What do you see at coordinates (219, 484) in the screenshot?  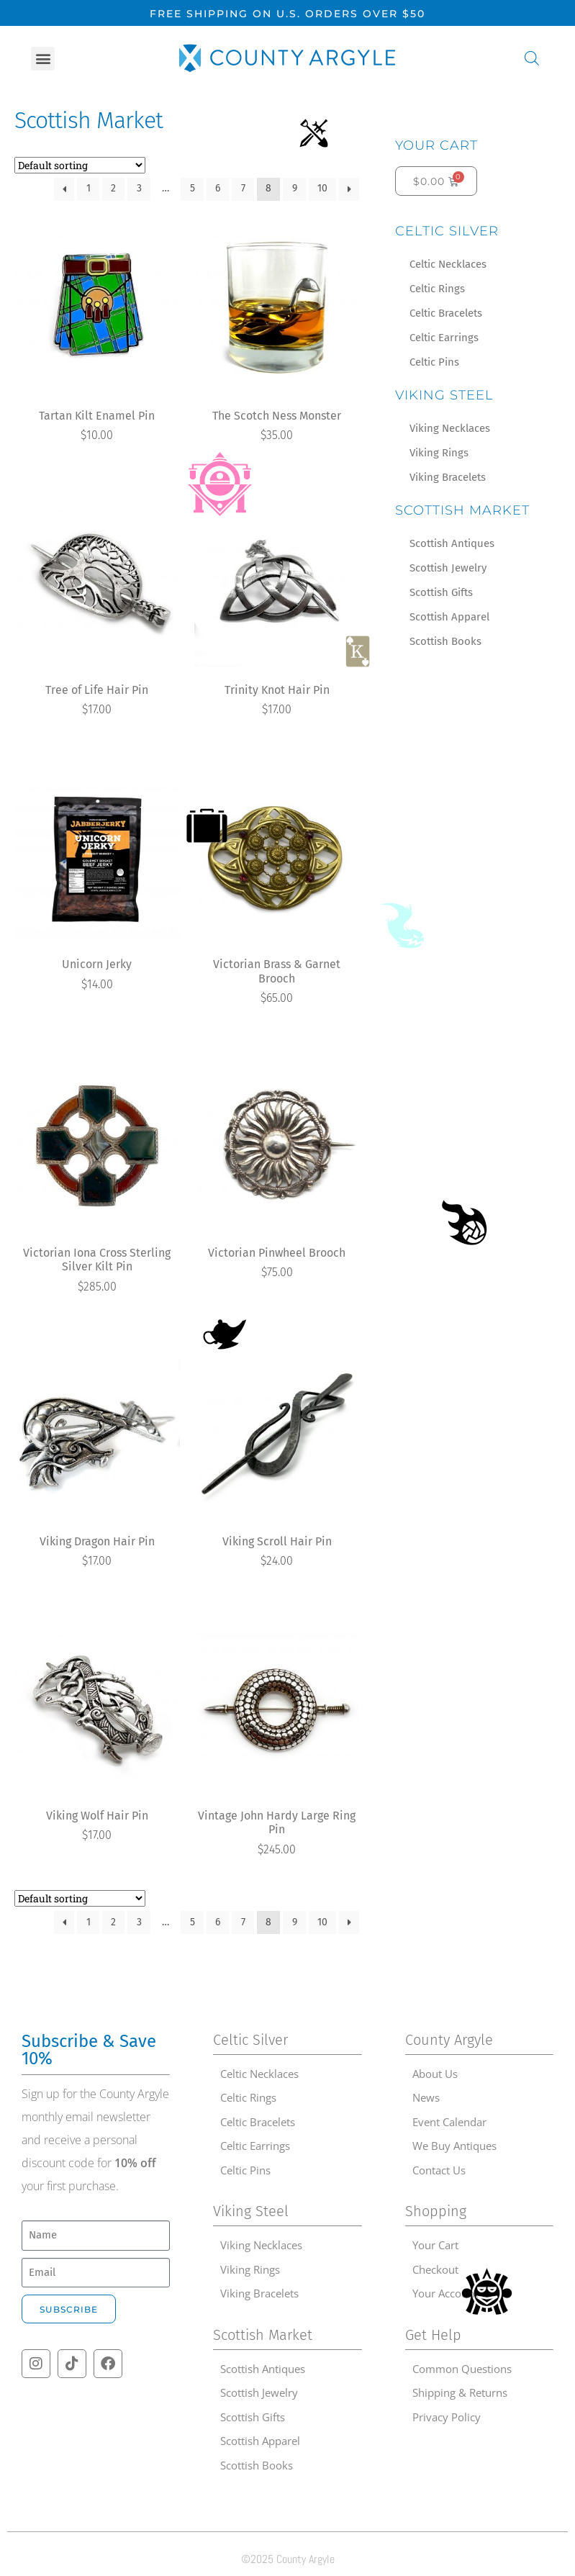 I see `decorative emblem or badge for a game achievement` at bounding box center [219, 484].